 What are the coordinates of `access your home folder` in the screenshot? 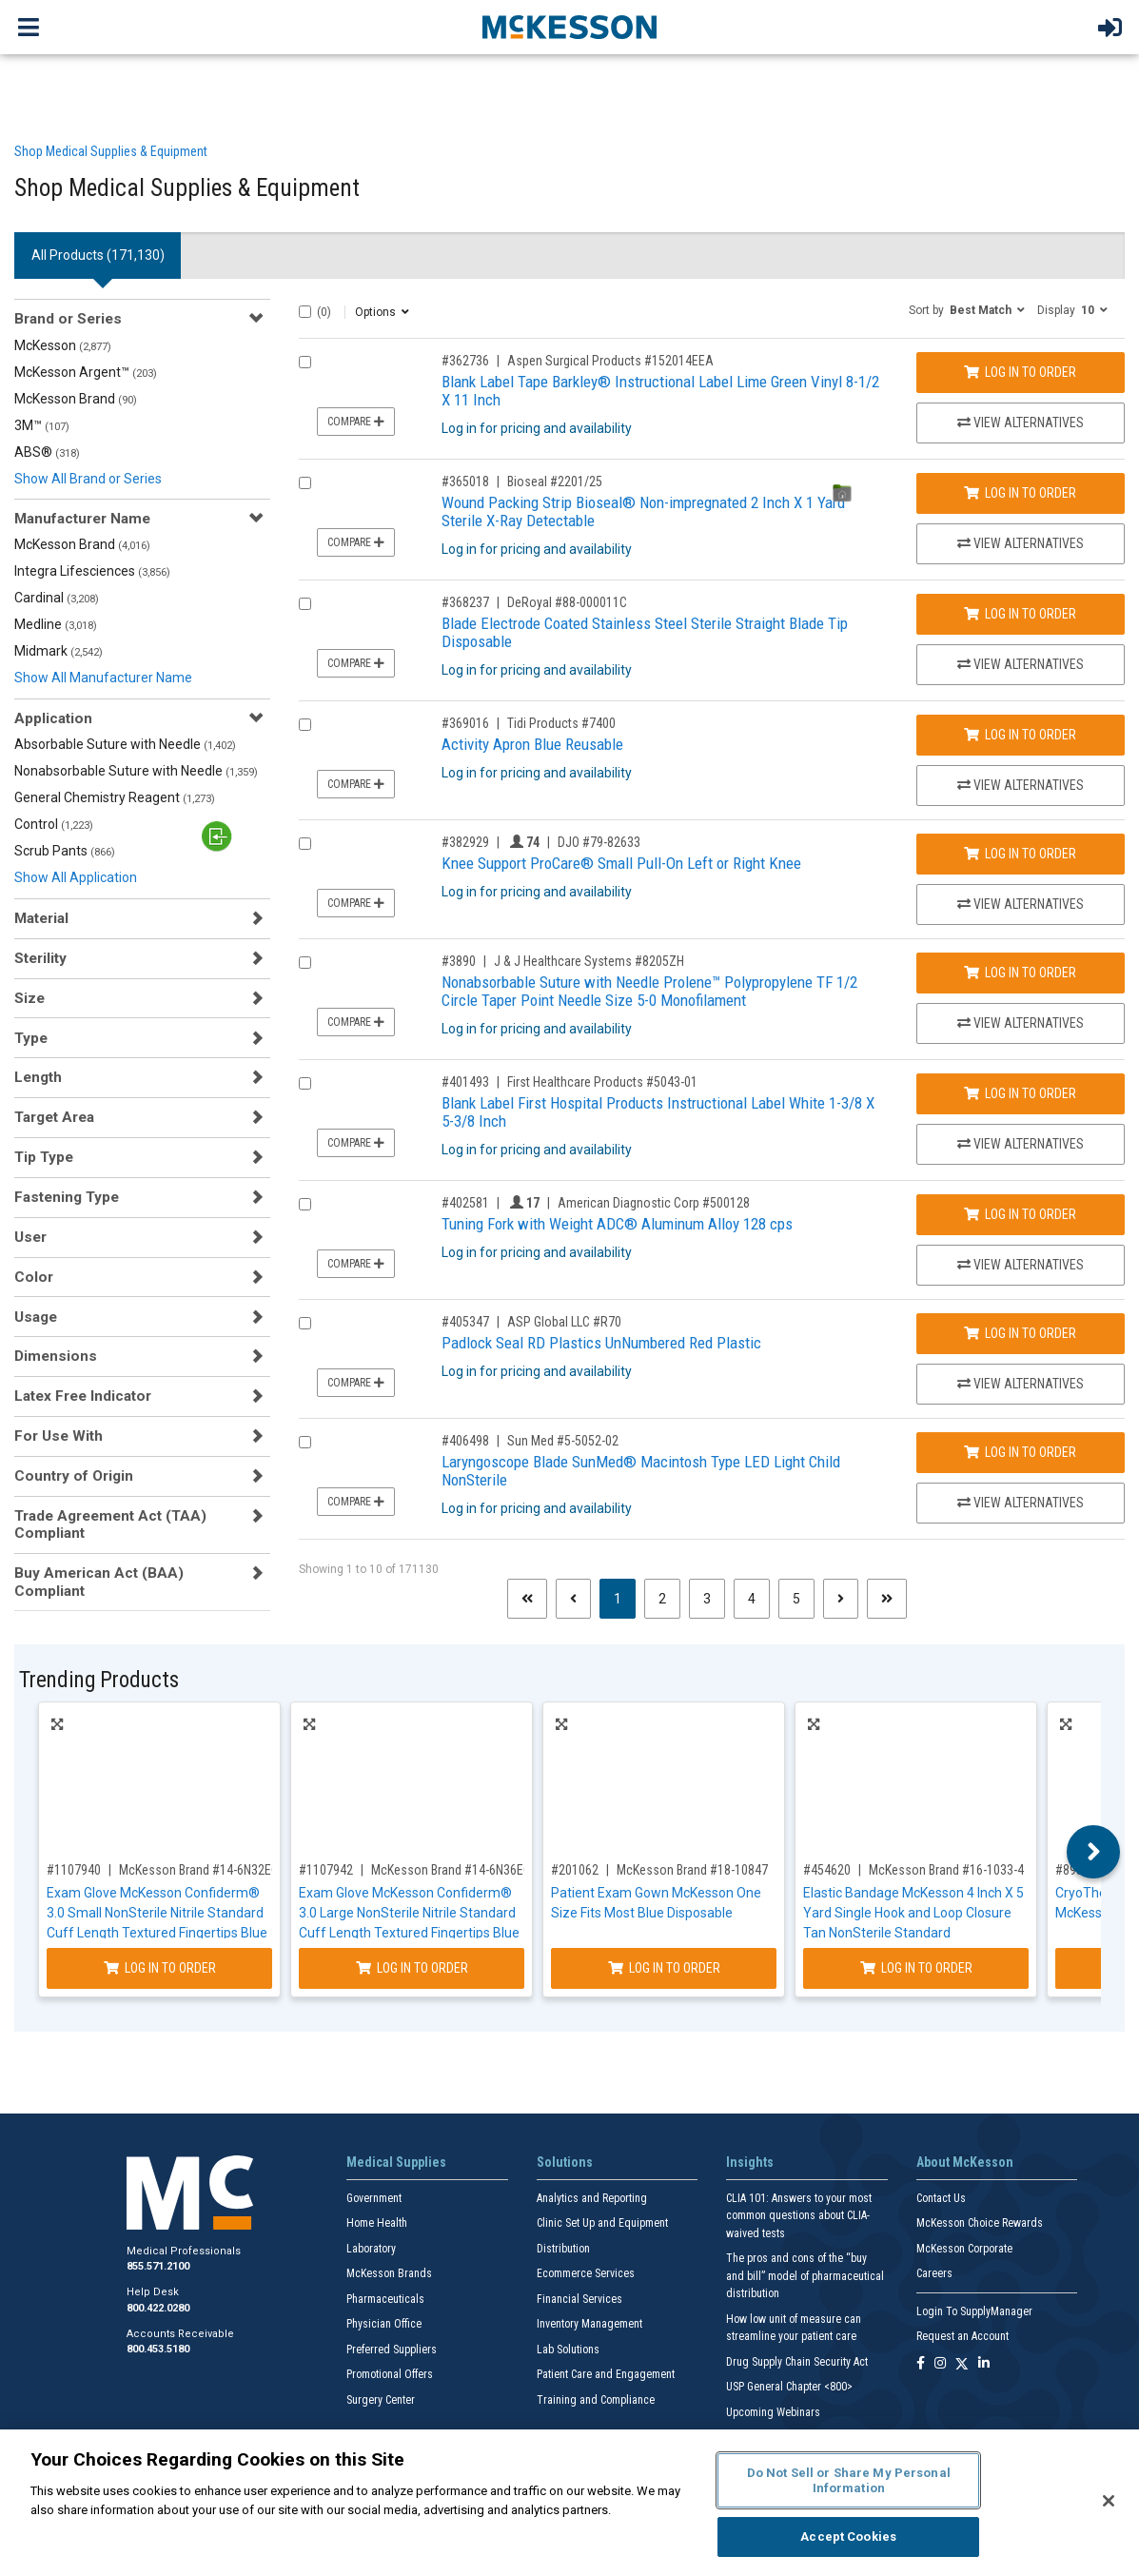 It's located at (842, 493).